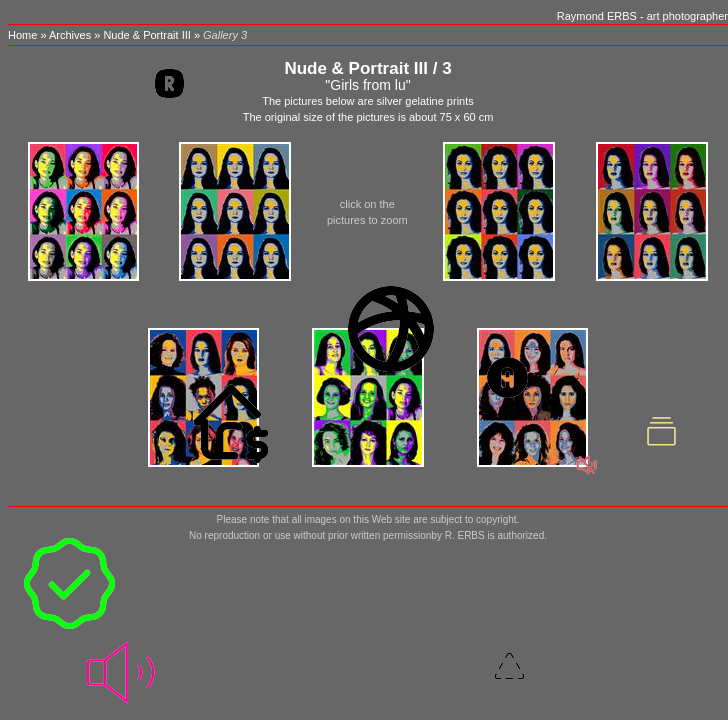 This screenshot has width=728, height=720. Describe the element at coordinates (507, 377) in the screenshot. I see `select option A in a multiple choice interface` at that location.